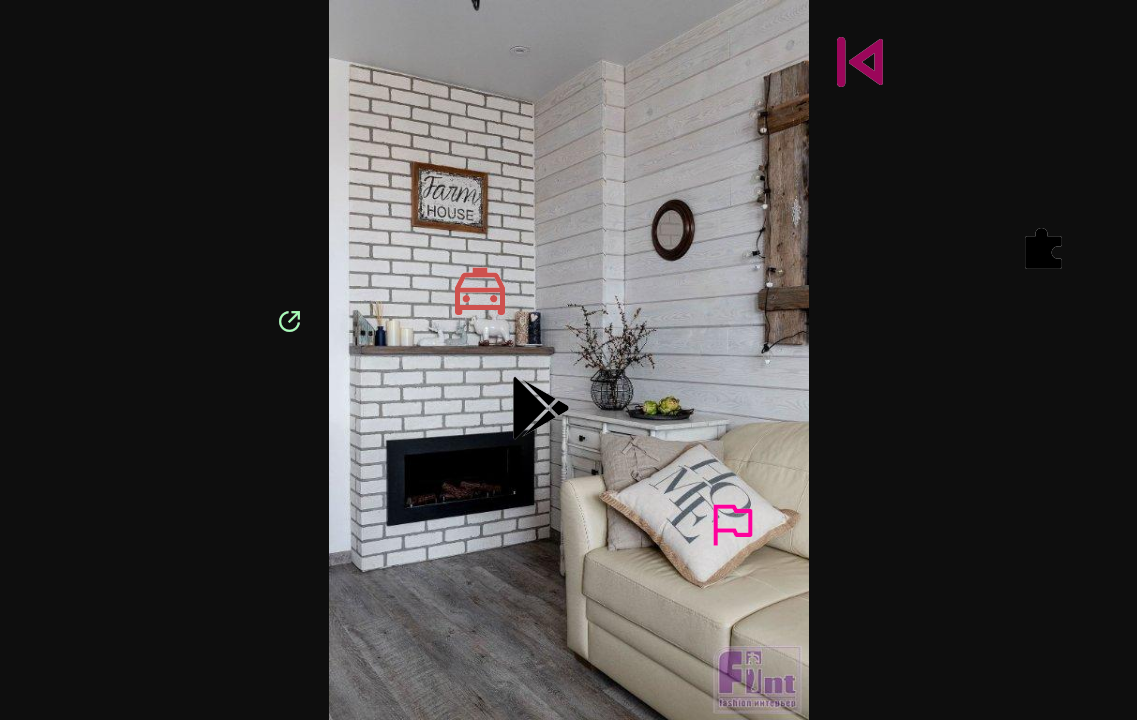 Image resolution: width=1137 pixels, height=720 pixels. What do you see at coordinates (541, 408) in the screenshot?
I see `open the google play store` at bounding box center [541, 408].